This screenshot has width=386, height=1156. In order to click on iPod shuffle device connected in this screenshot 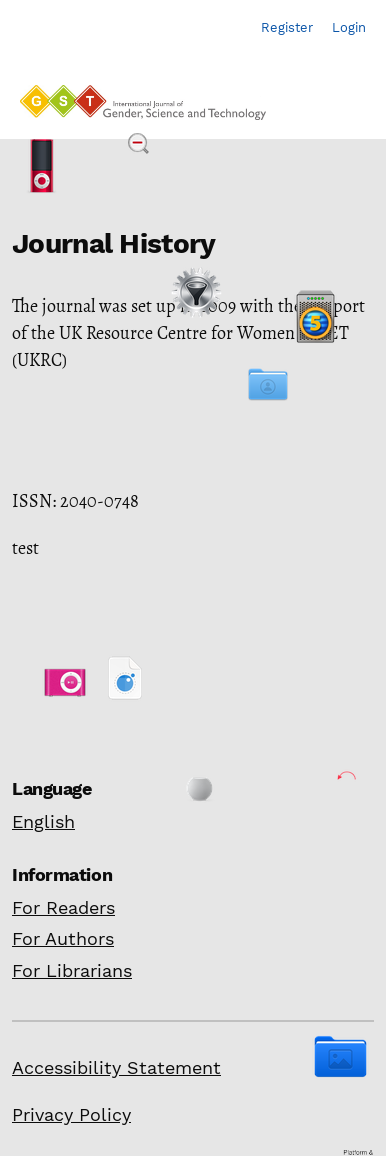, I will do `click(65, 675)`.